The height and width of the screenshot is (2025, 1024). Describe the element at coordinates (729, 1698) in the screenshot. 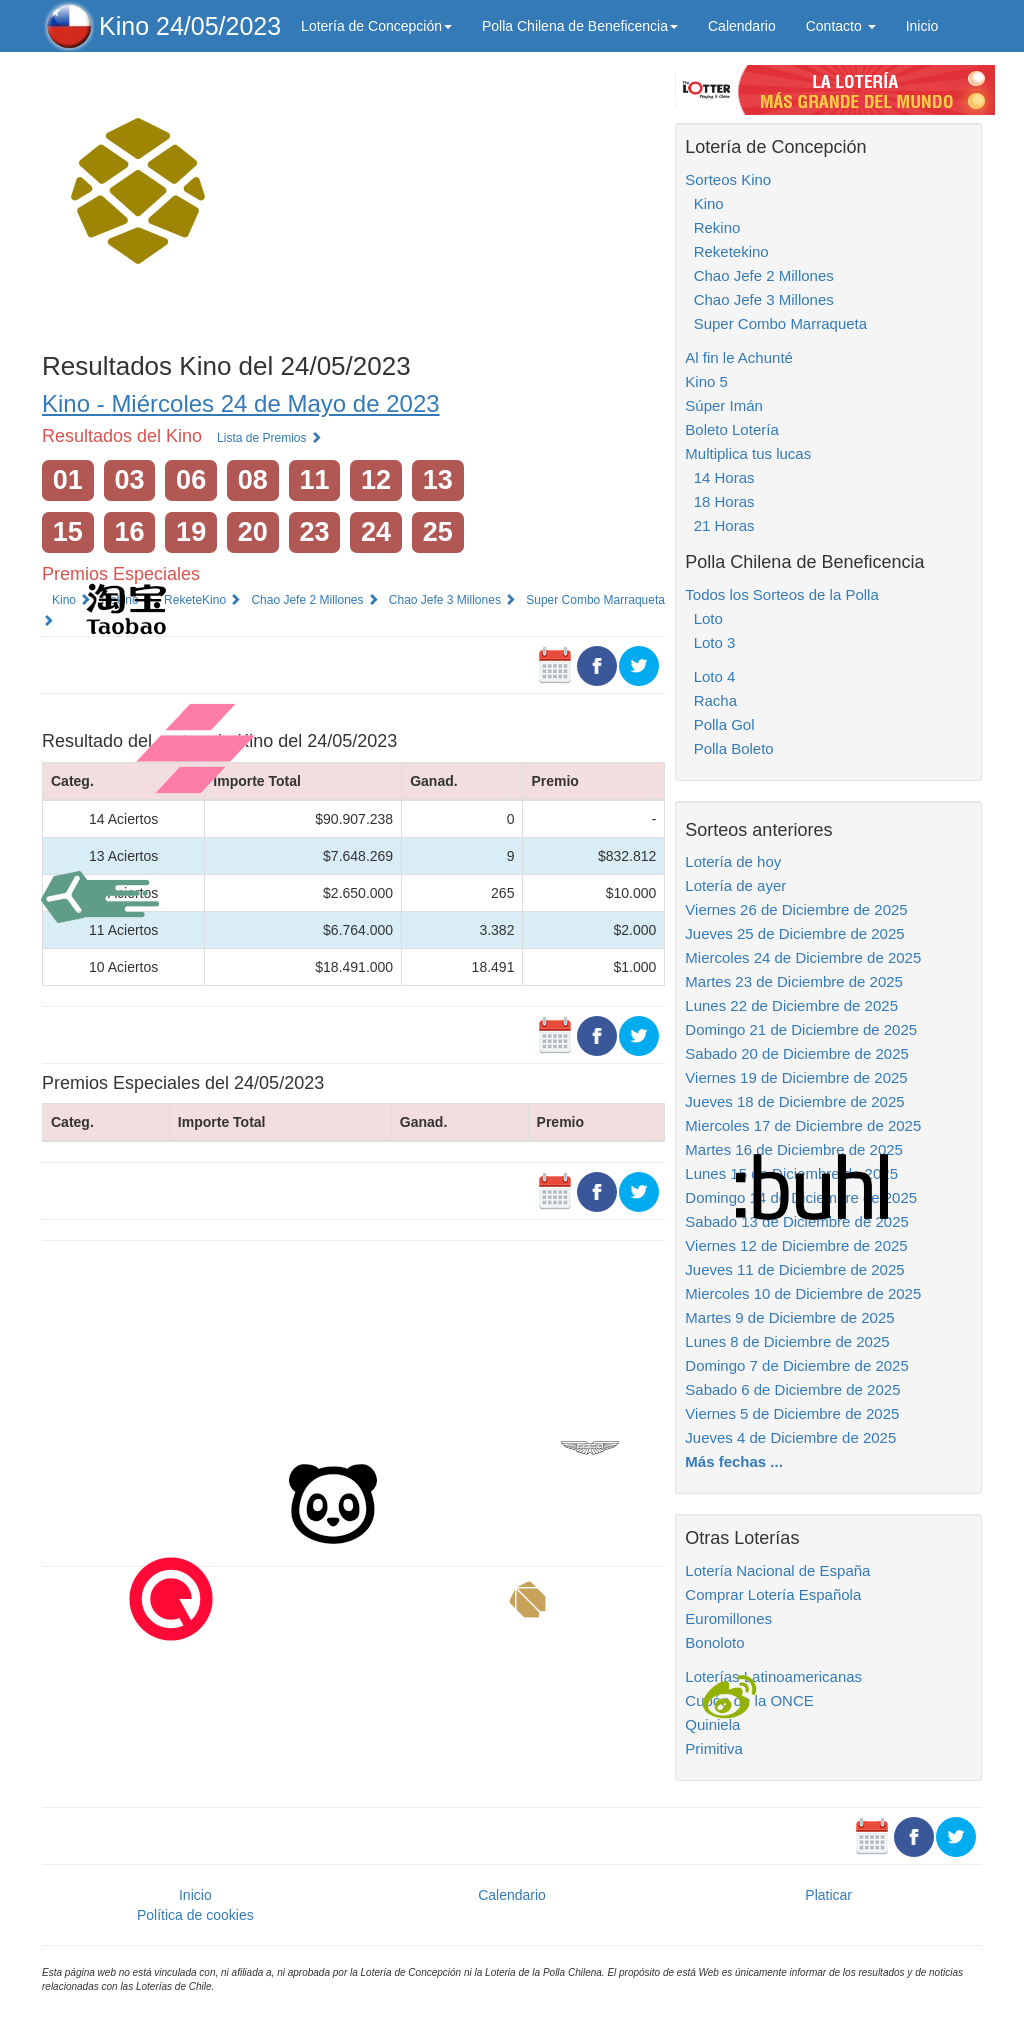

I see `open weibo app` at that location.